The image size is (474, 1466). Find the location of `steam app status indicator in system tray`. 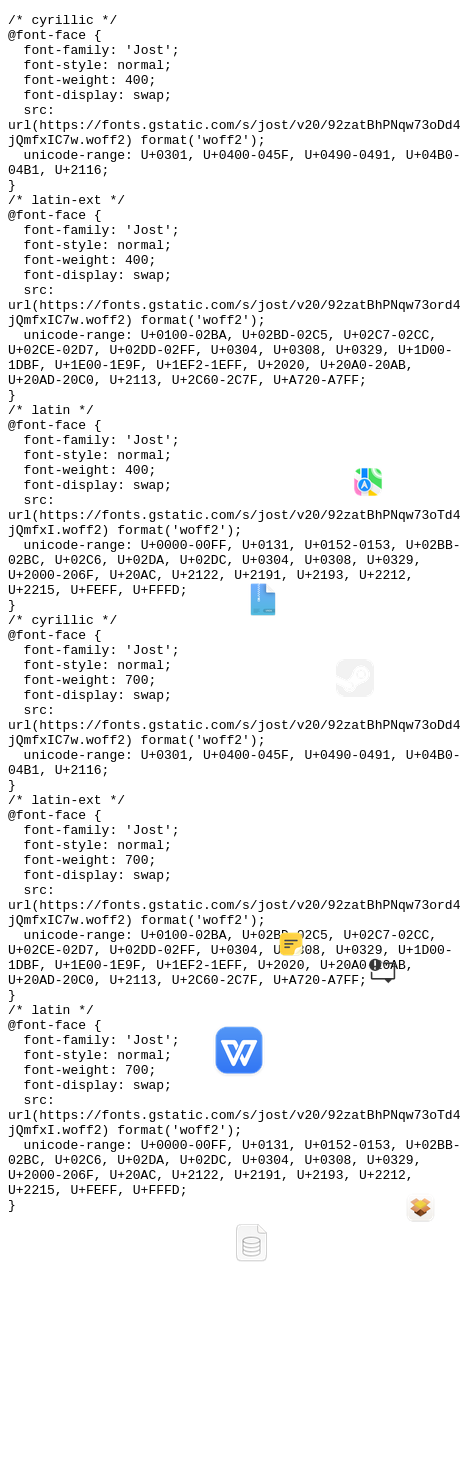

steam app status indicator in system tray is located at coordinates (355, 678).